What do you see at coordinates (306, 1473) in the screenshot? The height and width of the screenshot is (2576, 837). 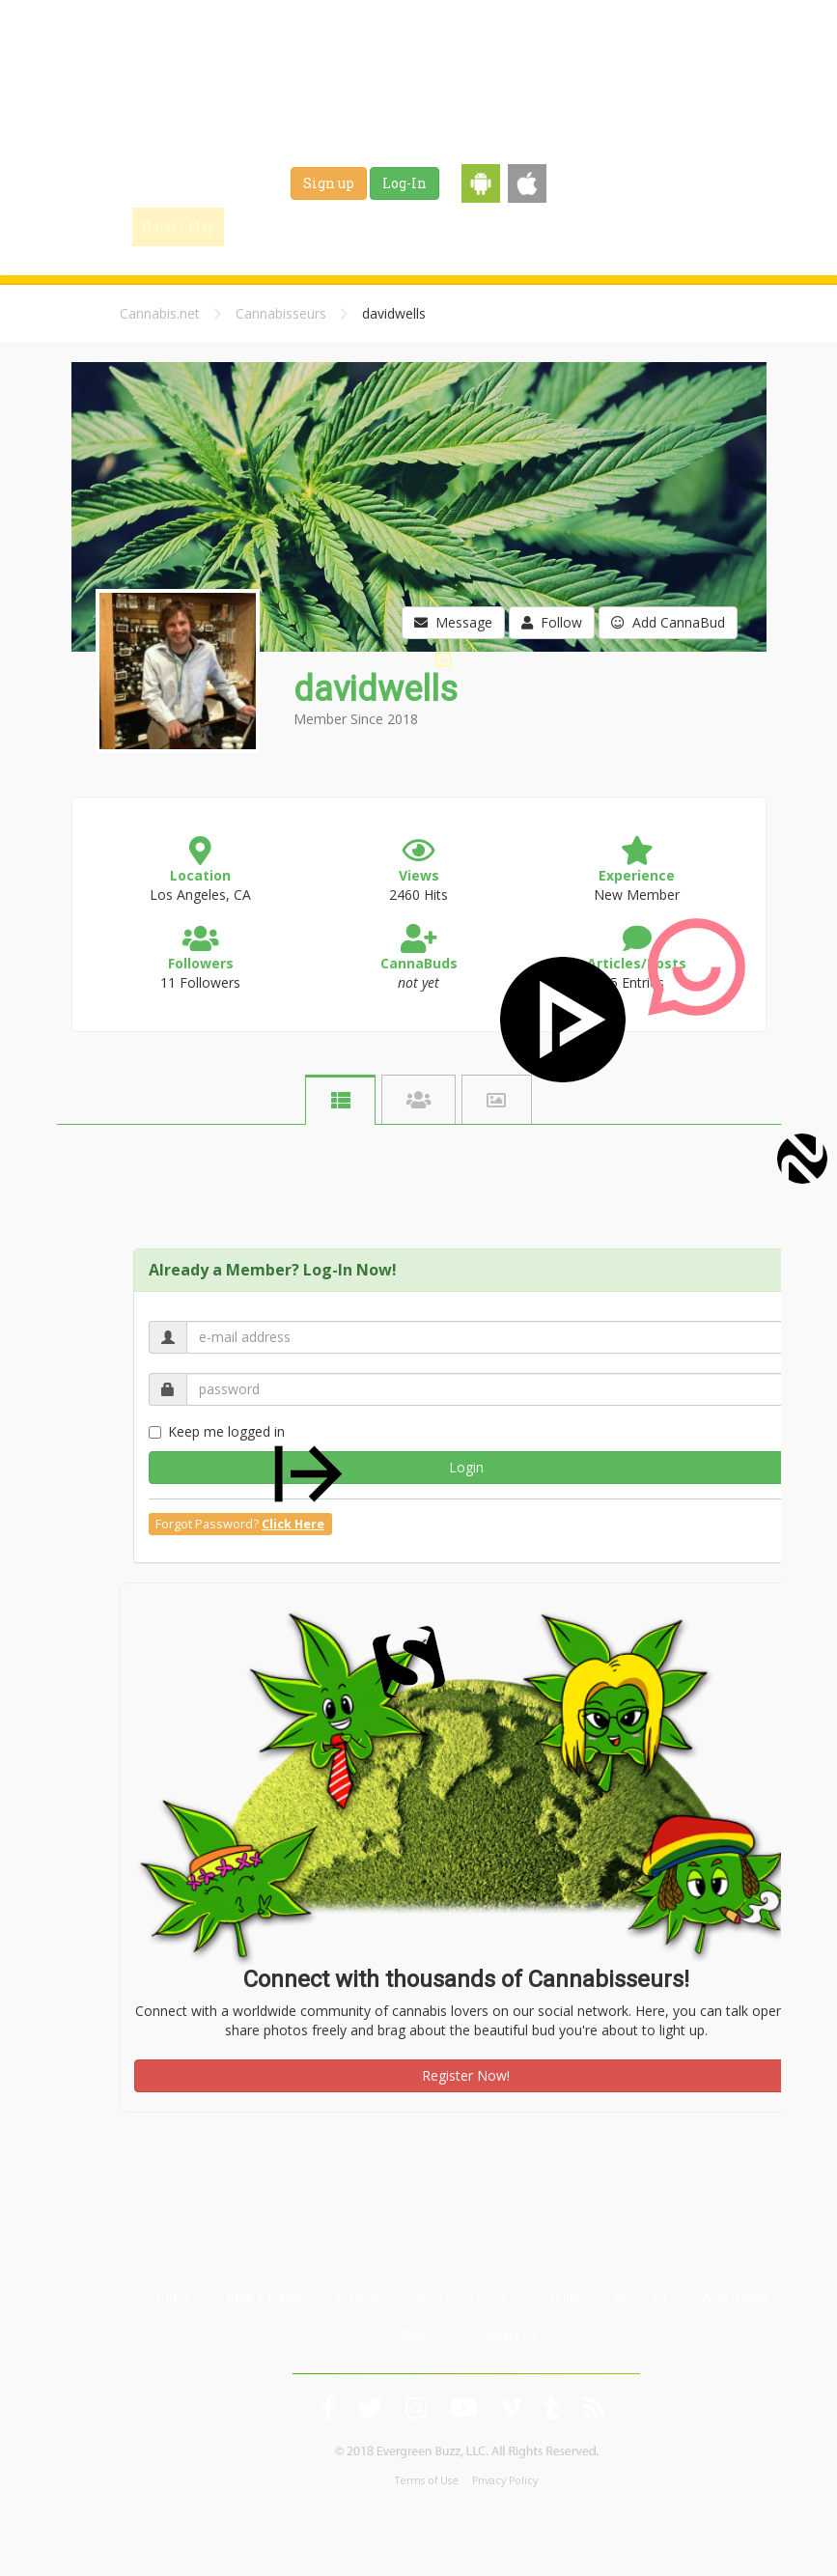 I see `expand panel to the right` at bounding box center [306, 1473].